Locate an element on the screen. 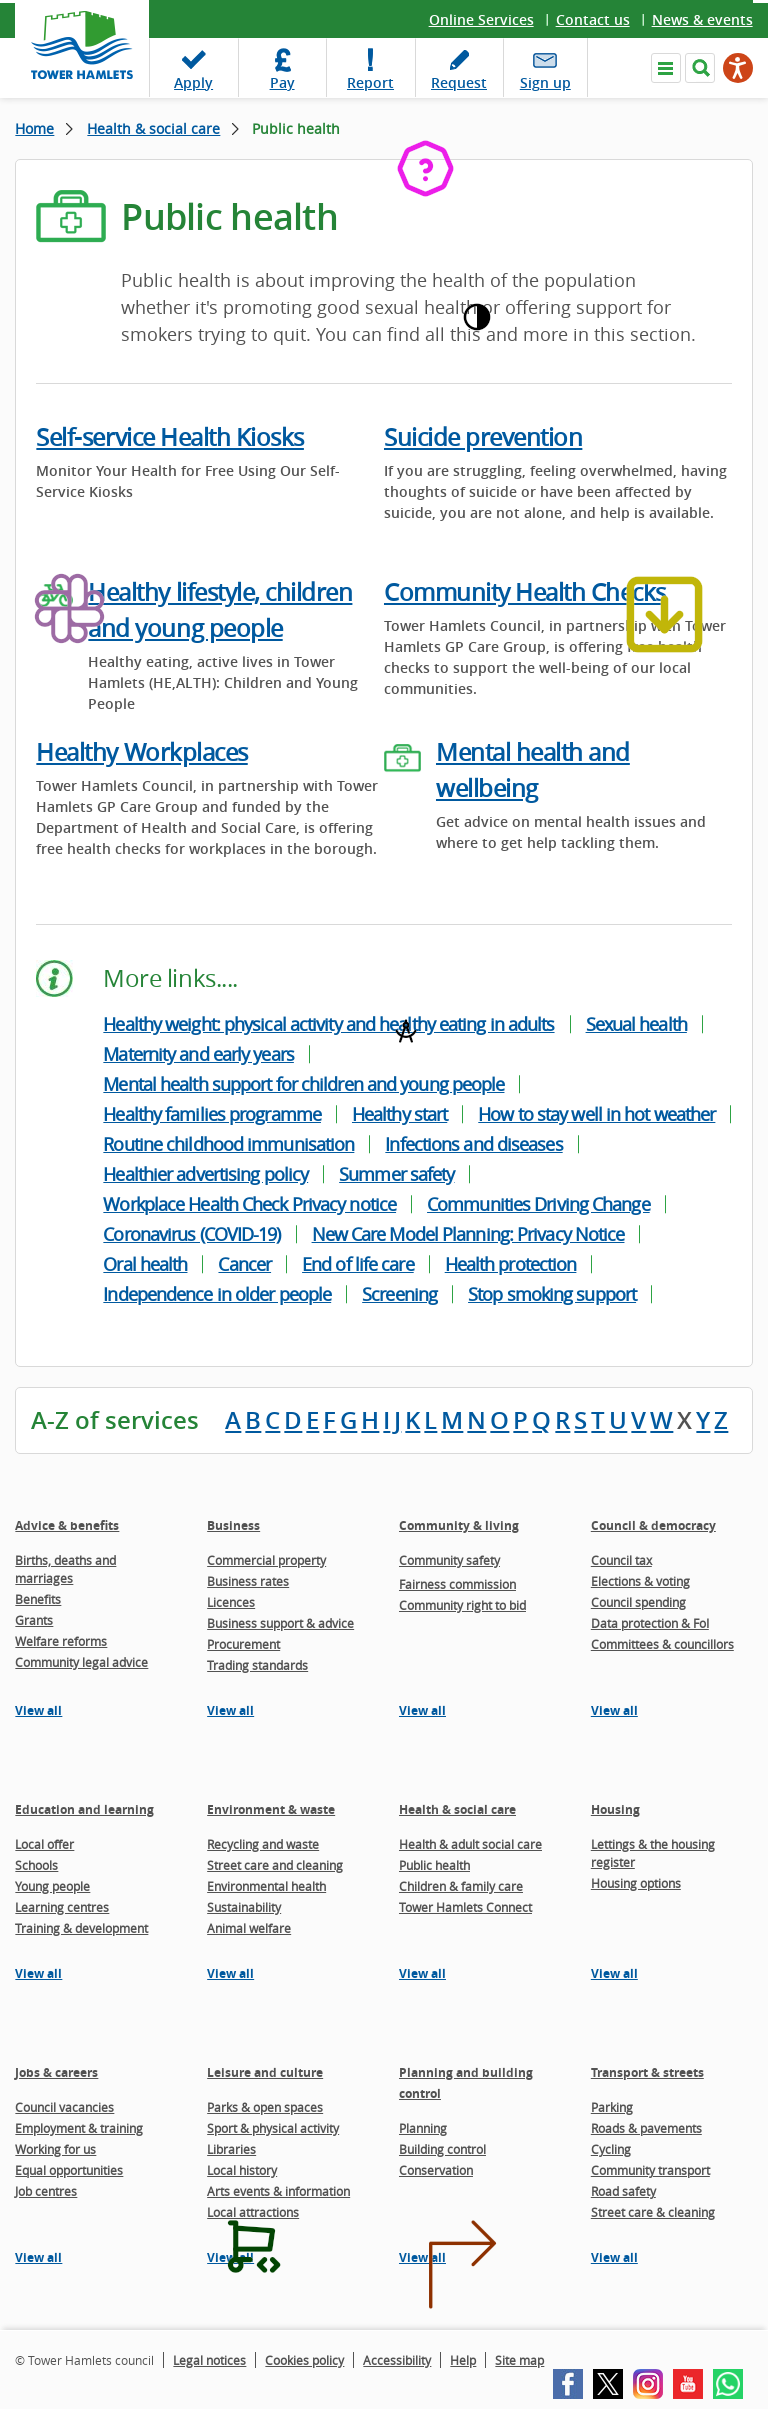  access cart API or developer settings is located at coordinates (251, 2246).